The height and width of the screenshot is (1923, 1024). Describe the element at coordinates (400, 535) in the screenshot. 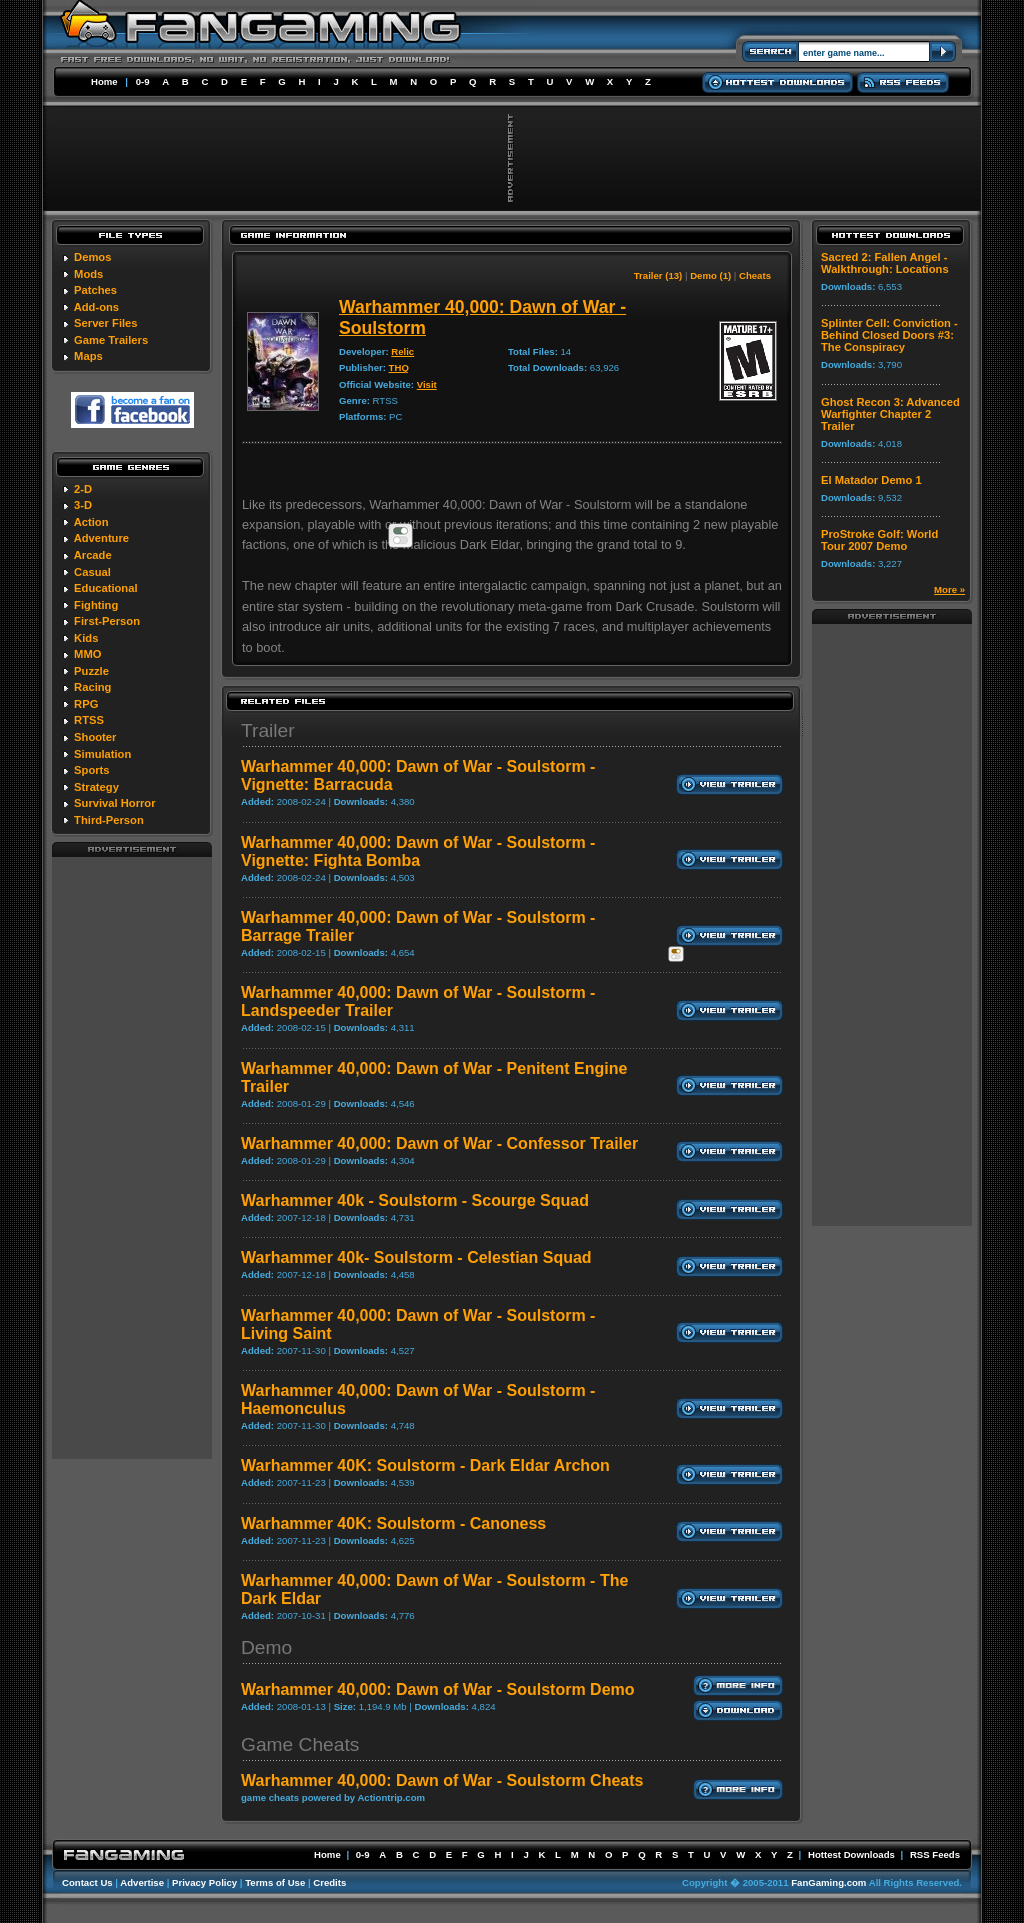

I see `open system settings or preferences` at that location.